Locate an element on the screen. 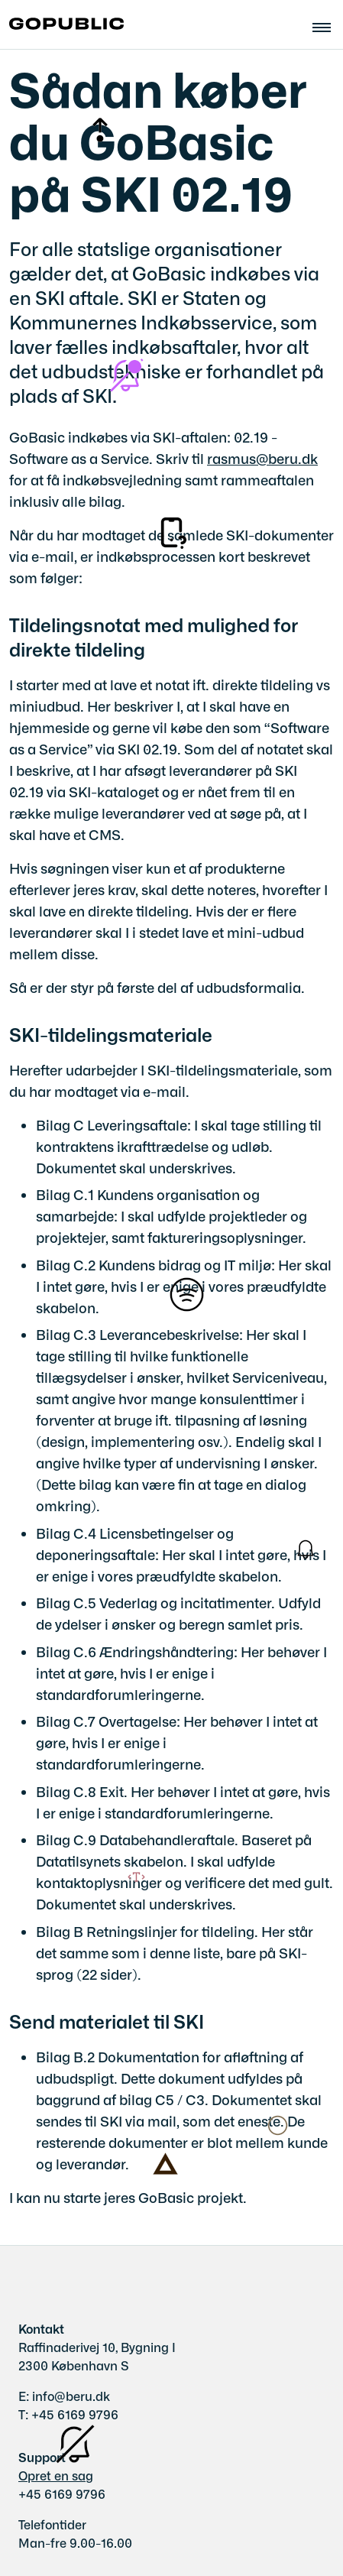 The height and width of the screenshot is (2576, 343). unverified function breakpoint in debug mode is located at coordinates (165, 2165).